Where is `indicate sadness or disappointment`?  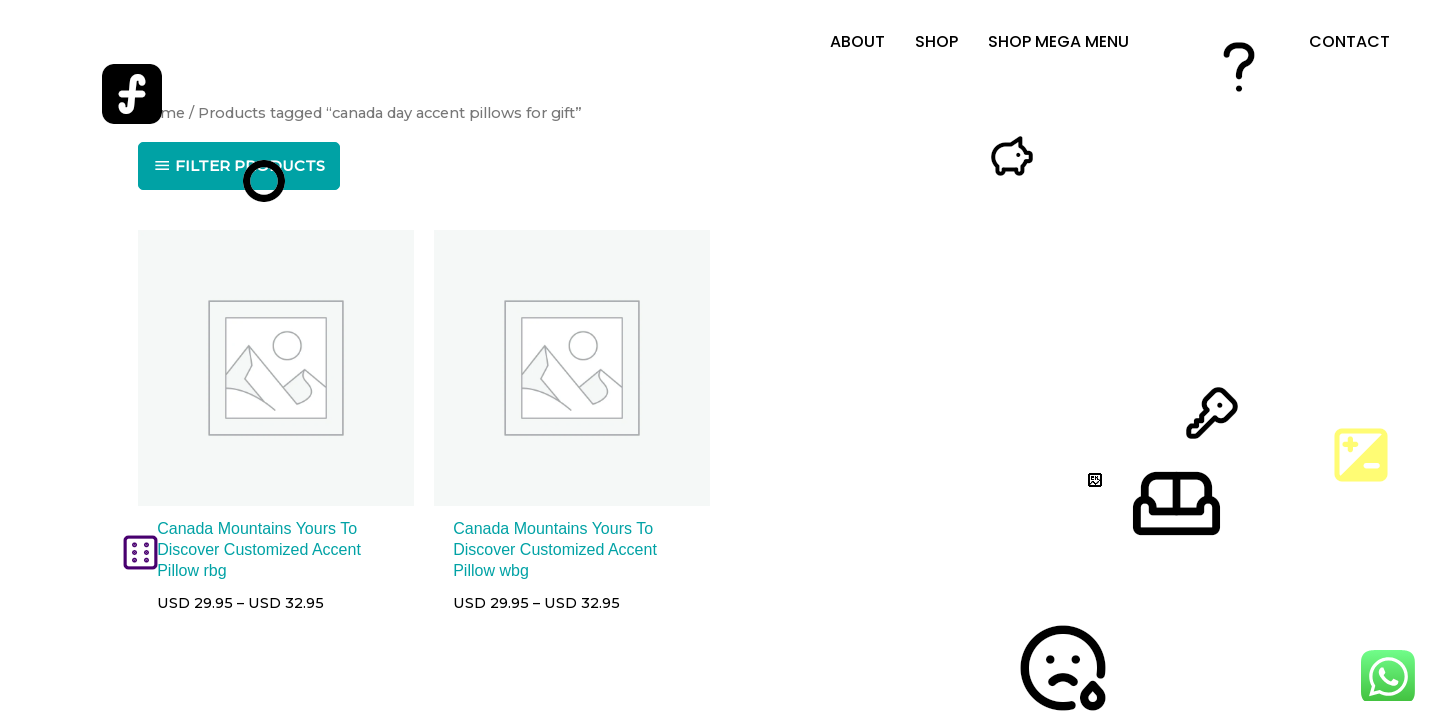
indicate sadness or disappointment is located at coordinates (1063, 668).